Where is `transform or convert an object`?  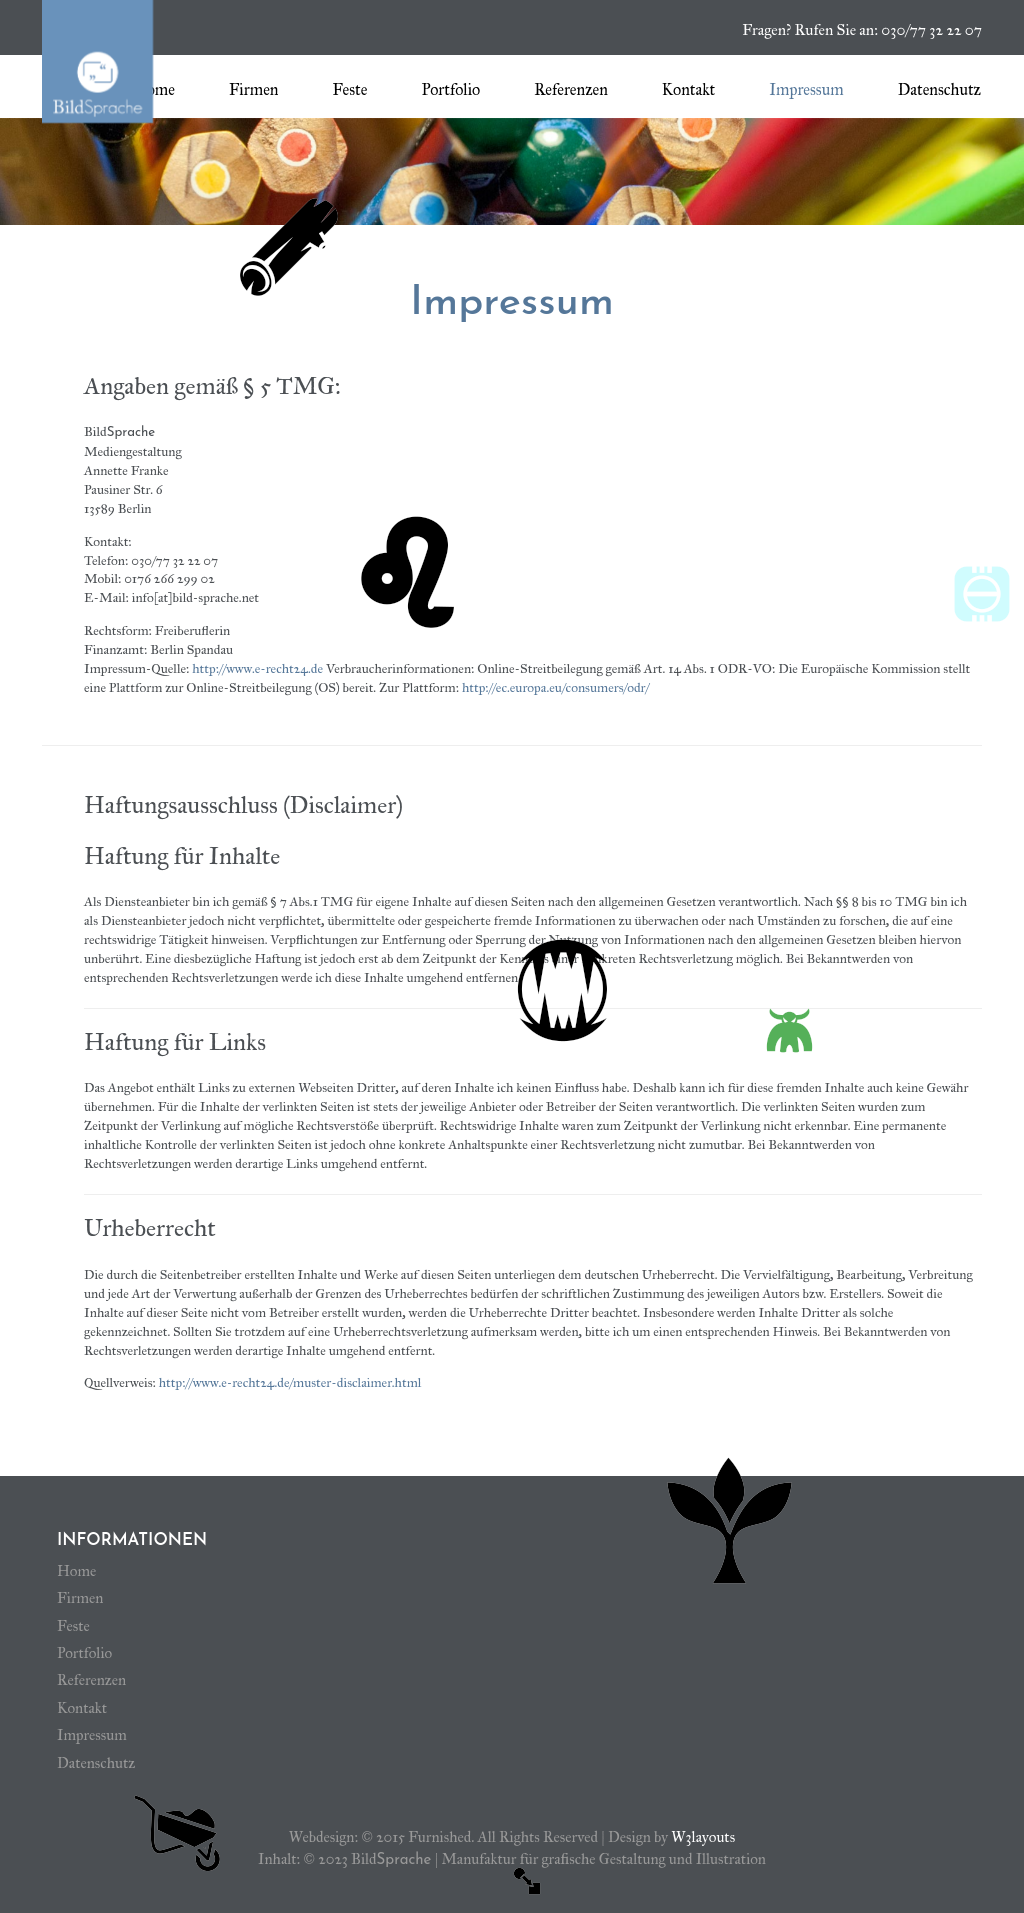
transform or convert an object is located at coordinates (527, 1881).